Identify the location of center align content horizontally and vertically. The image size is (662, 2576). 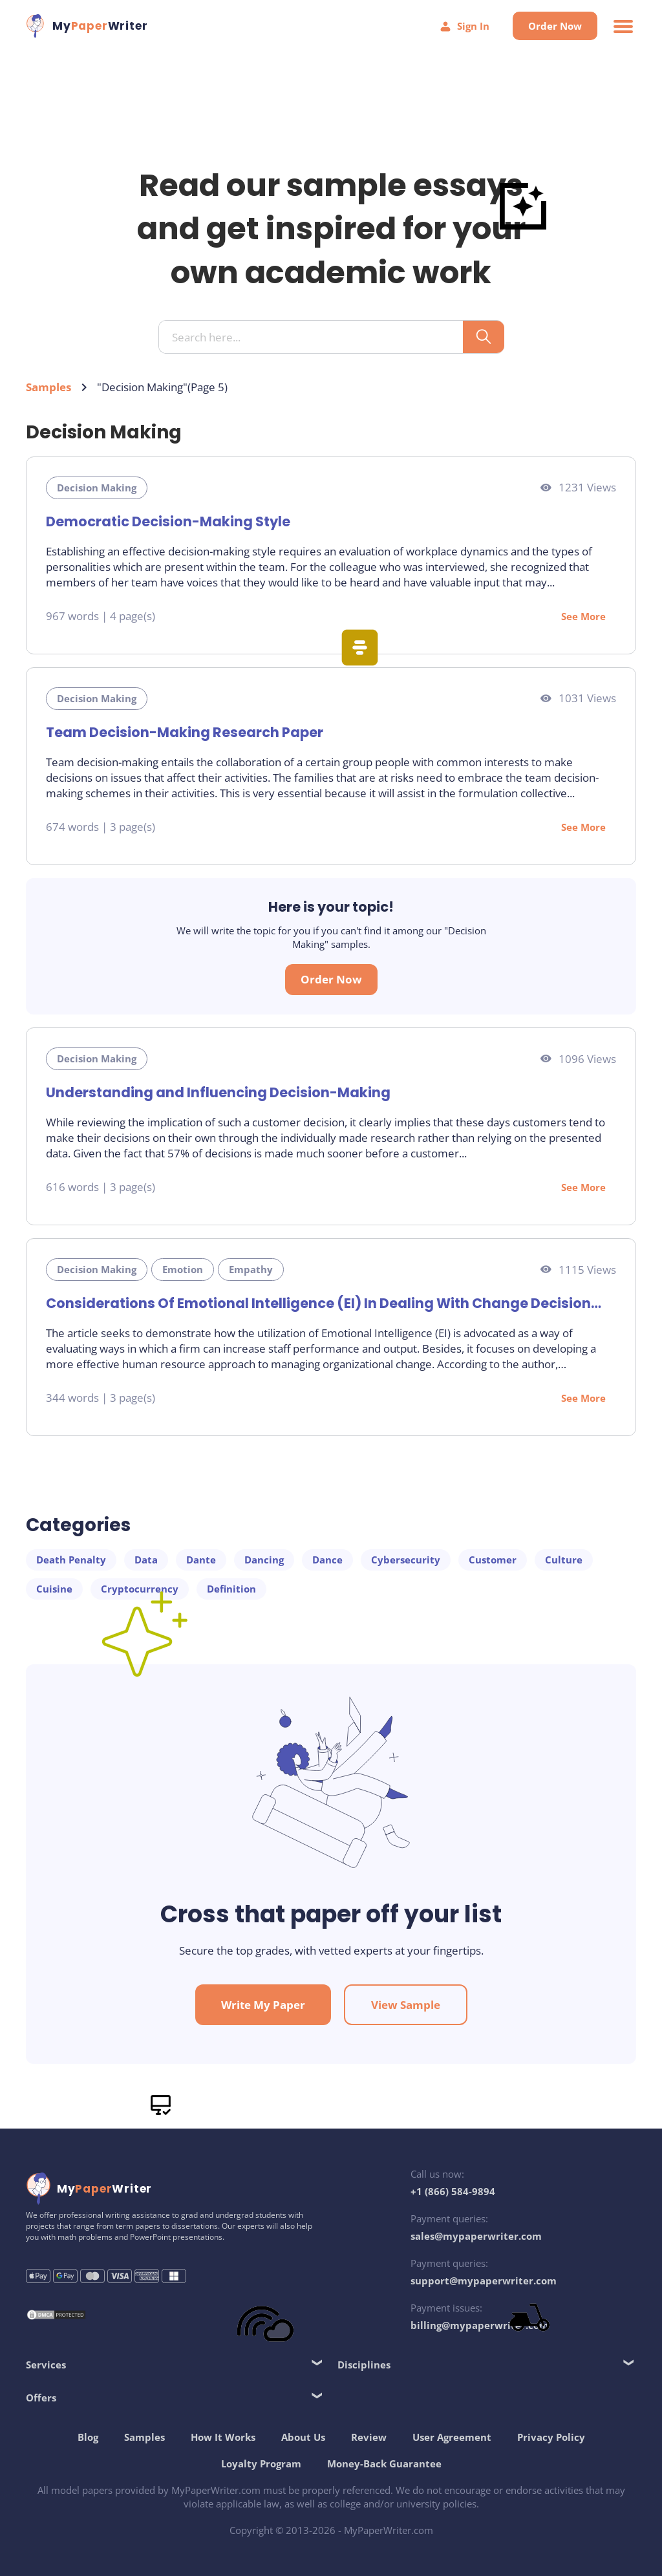
(359, 647).